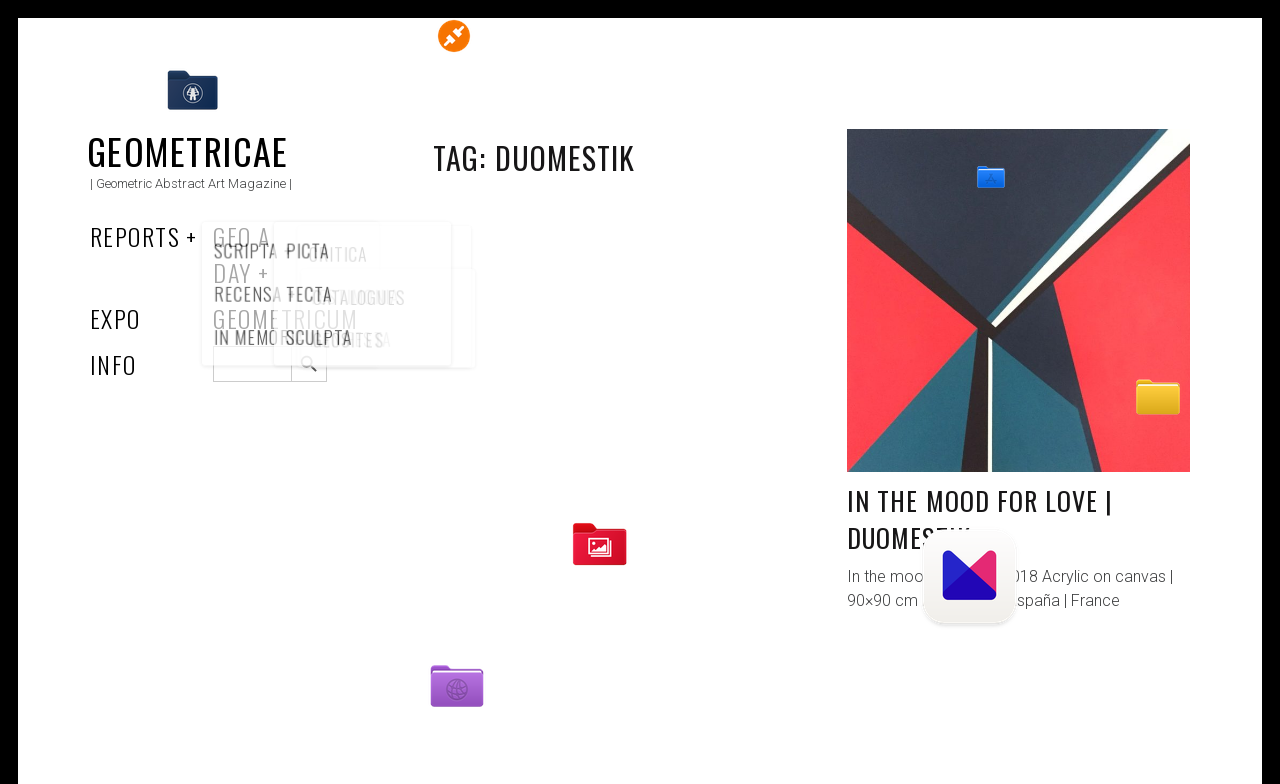 This screenshot has width=1280, height=784. What do you see at coordinates (599, 545) in the screenshot?
I see `open 4K Slideshow Maker project folder` at bounding box center [599, 545].